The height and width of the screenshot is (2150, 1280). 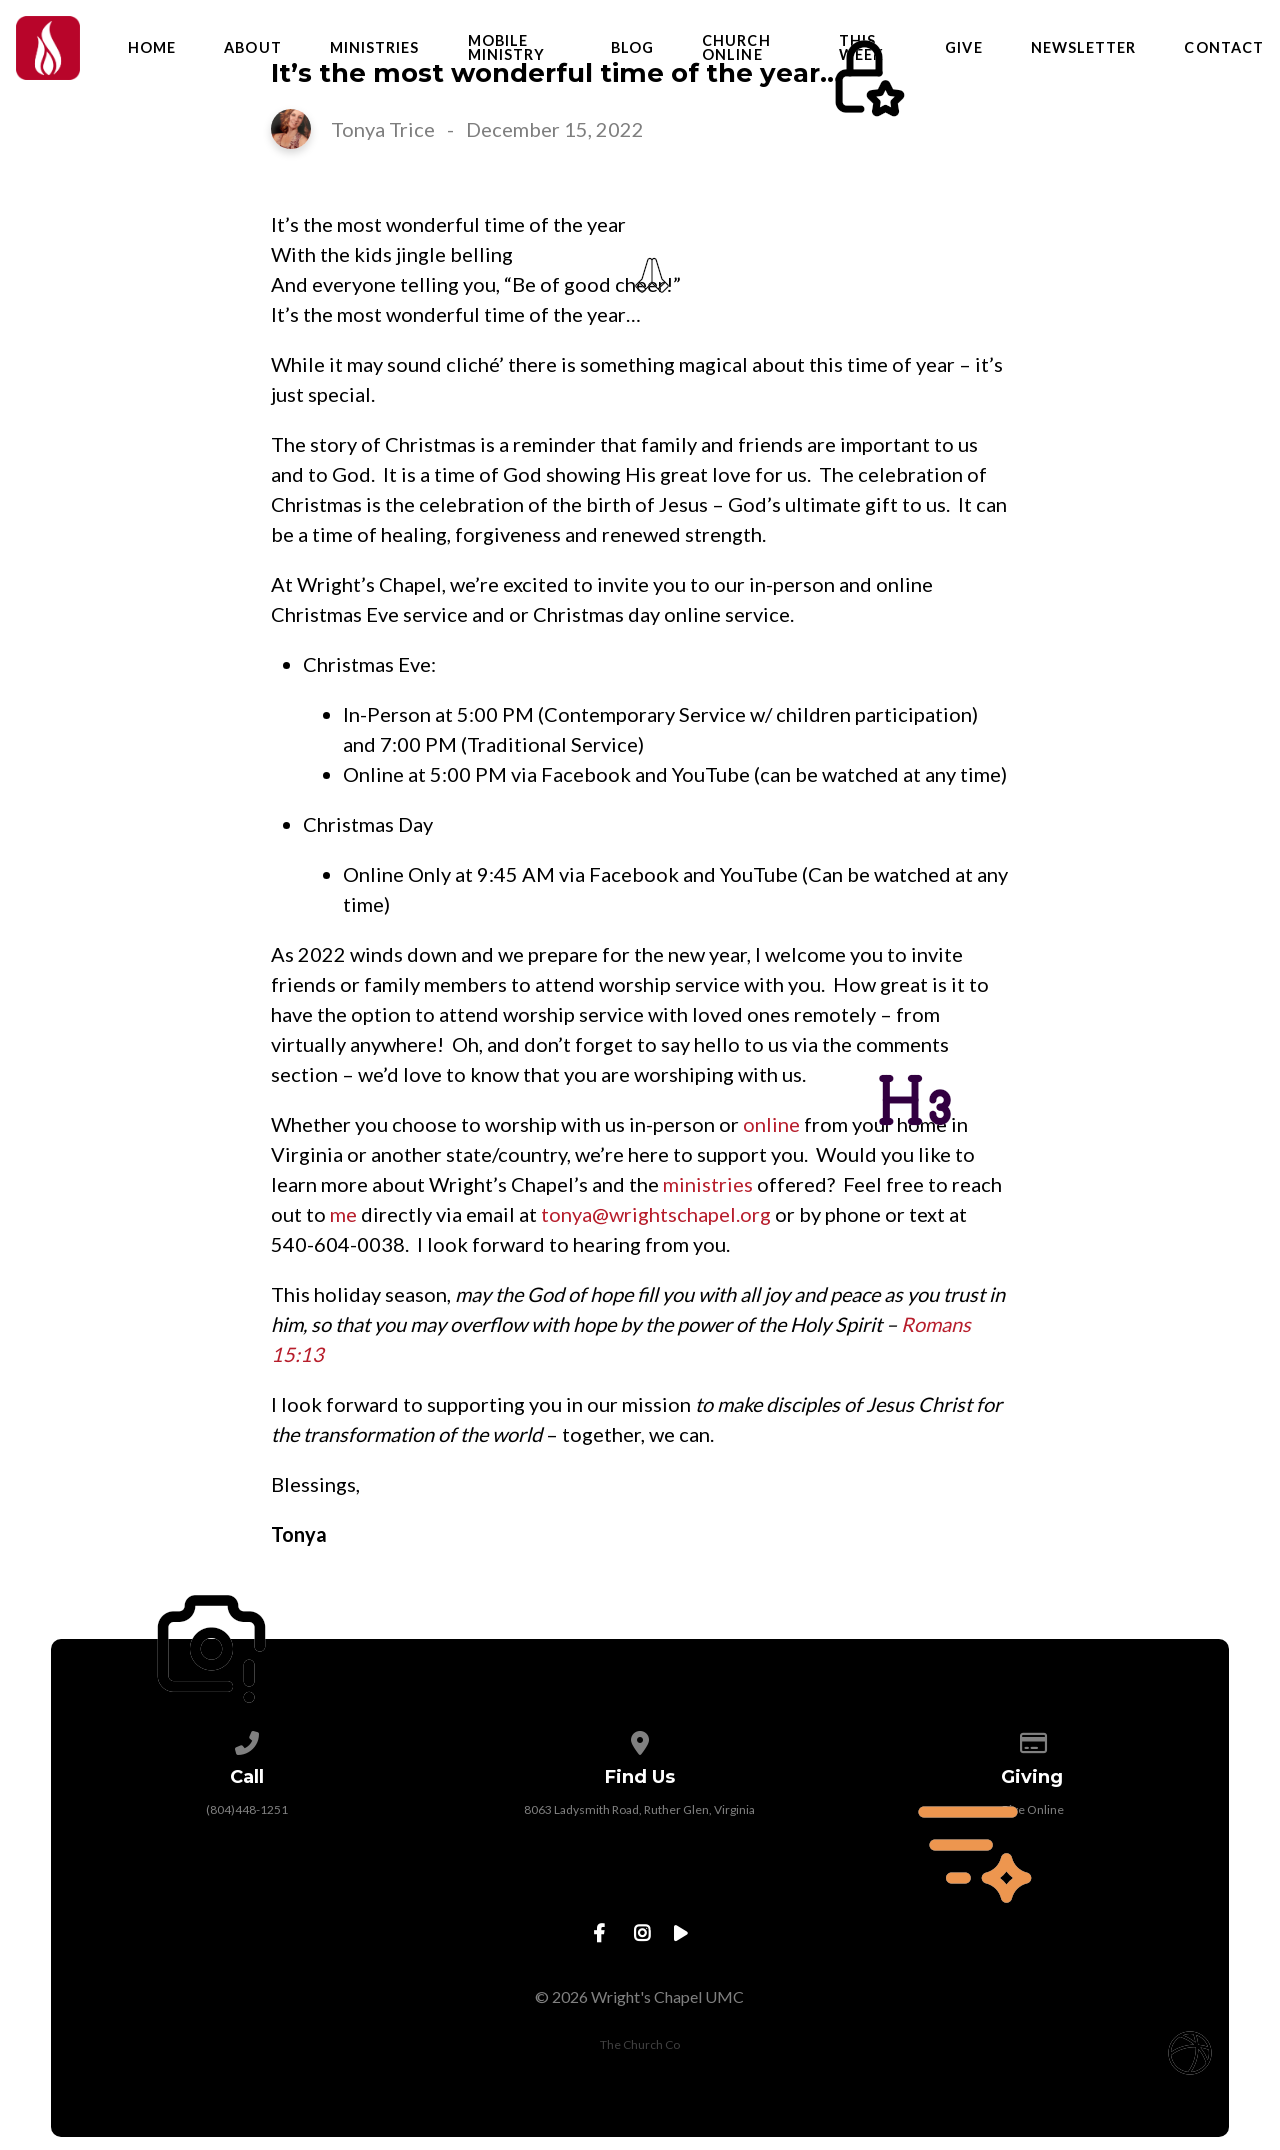 I want to click on apply AI-powered smart filters, so click(x=968, y=1845).